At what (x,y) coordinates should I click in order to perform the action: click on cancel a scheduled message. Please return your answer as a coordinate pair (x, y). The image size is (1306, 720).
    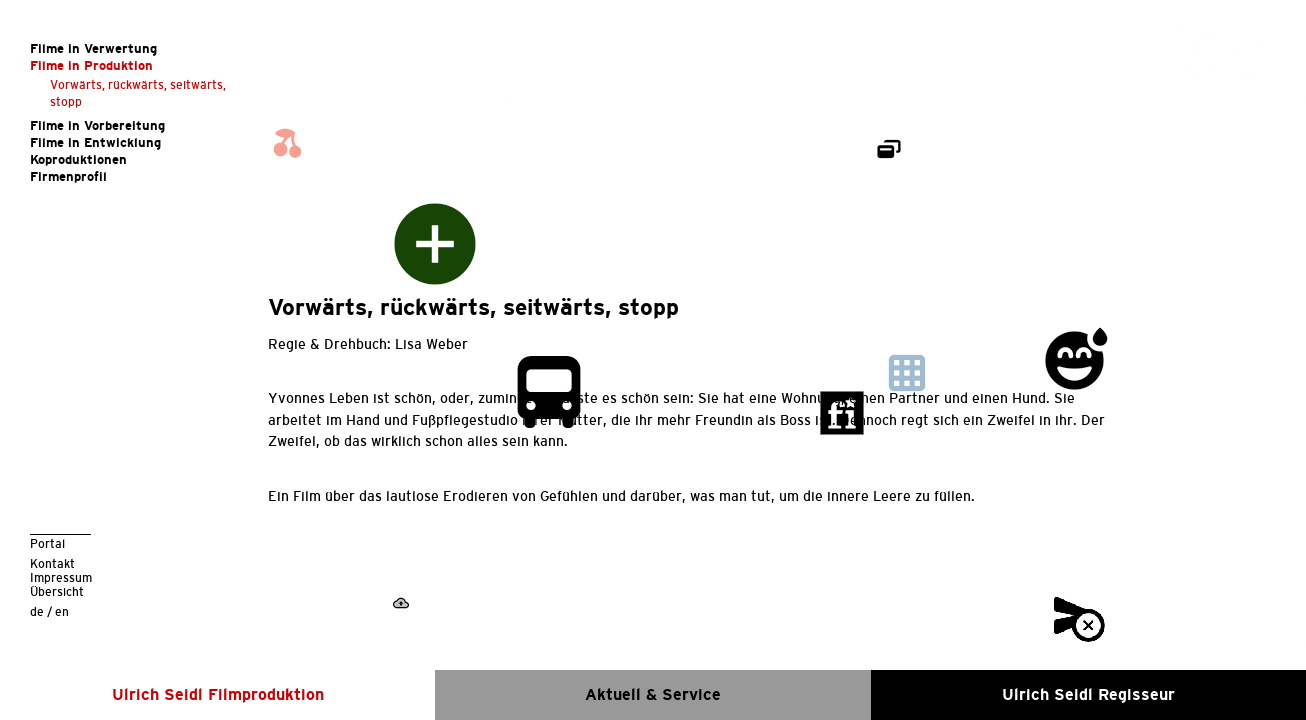
    Looking at the image, I should click on (1078, 615).